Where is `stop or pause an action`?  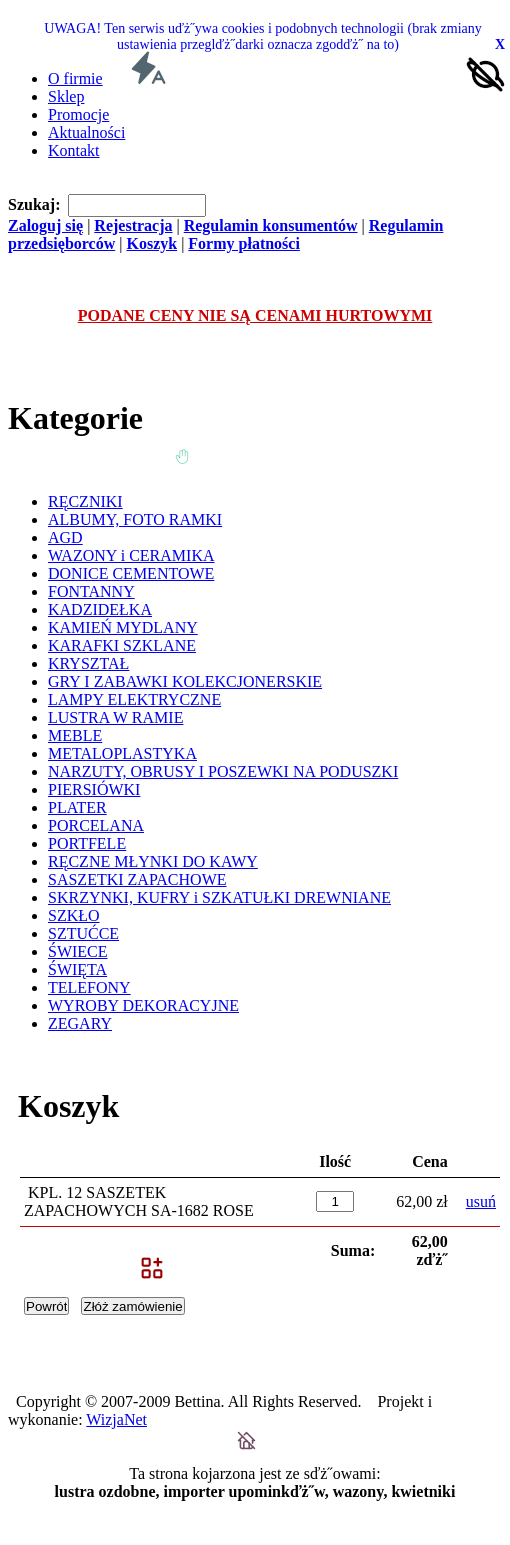 stop or pause an action is located at coordinates (182, 456).